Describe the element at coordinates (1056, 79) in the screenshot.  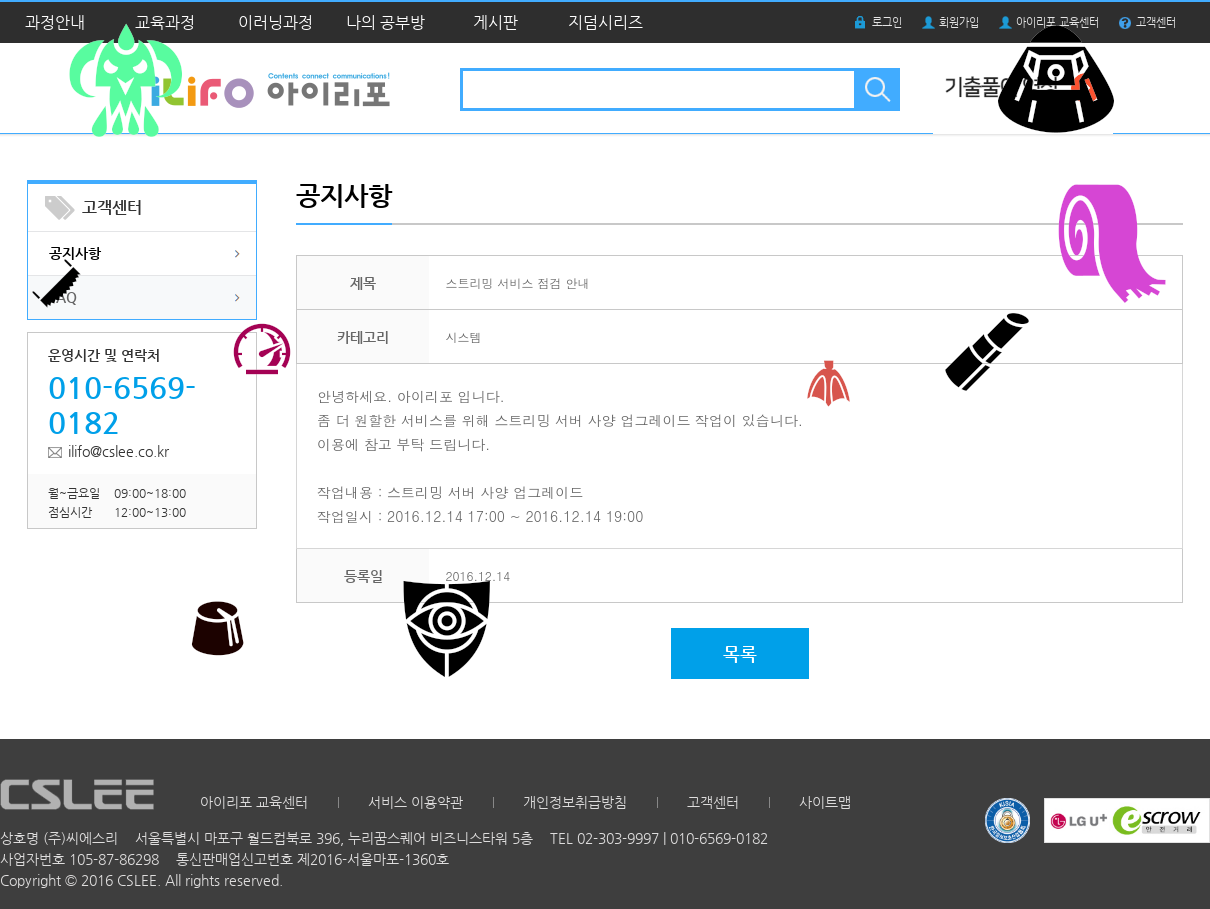
I see `view space mission or spacecraft content` at that location.